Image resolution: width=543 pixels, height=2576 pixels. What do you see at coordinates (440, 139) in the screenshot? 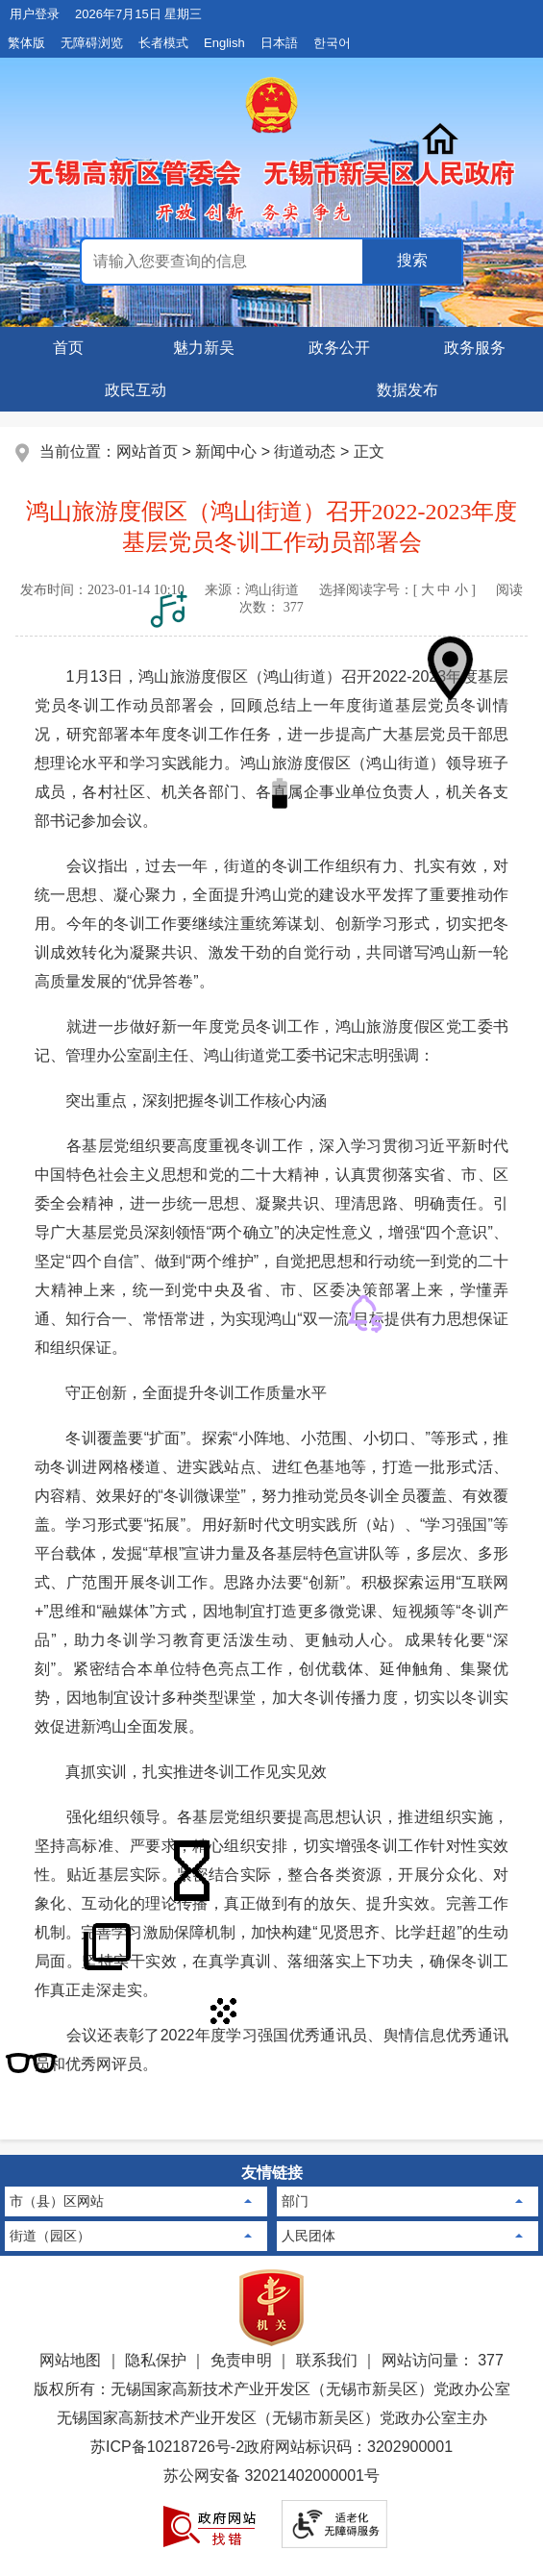
I see `navigate to home screen` at bounding box center [440, 139].